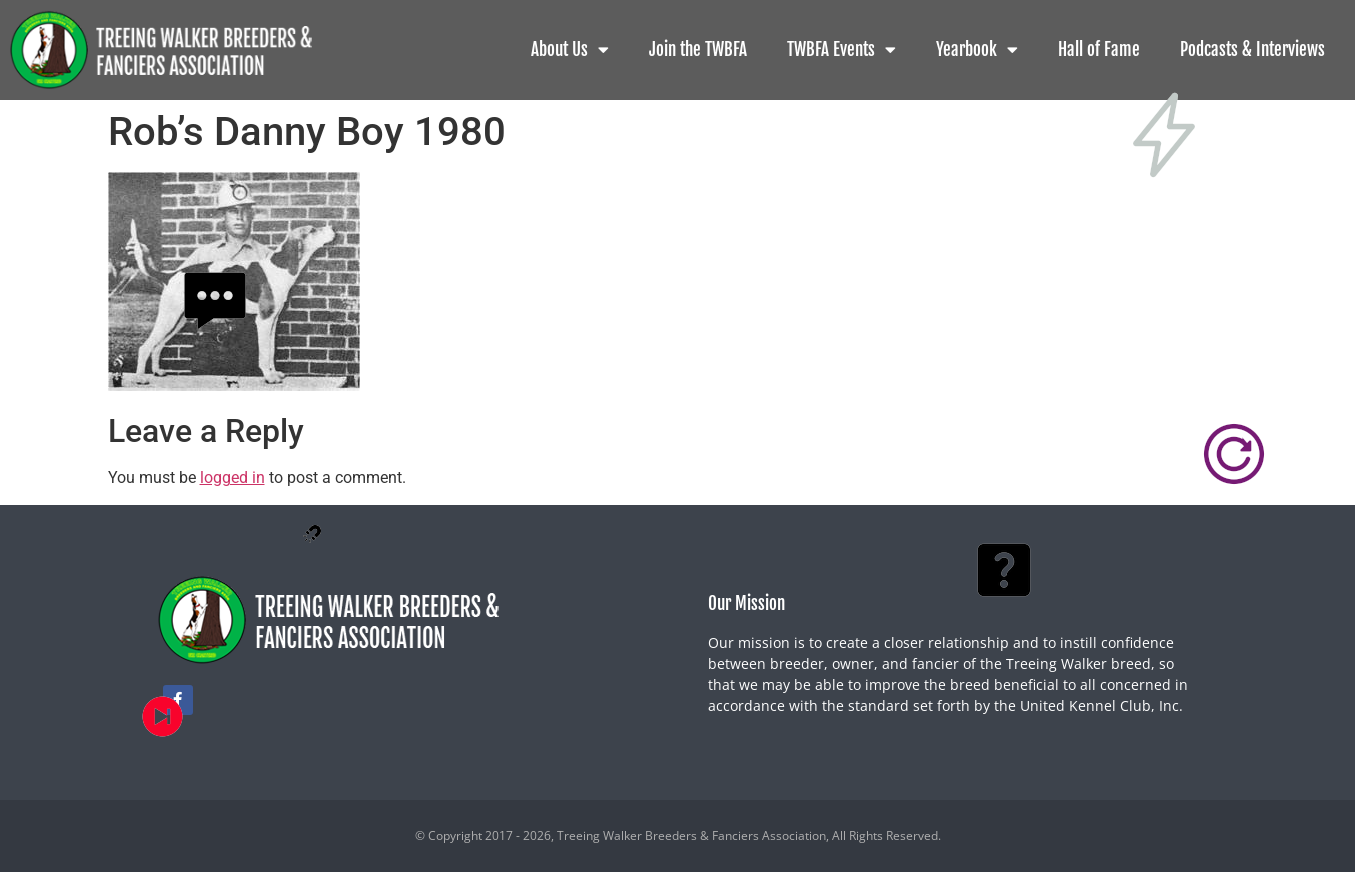 This screenshot has height=872, width=1355. What do you see at coordinates (1164, 135) in the screenshot?
I see `toggle flash on for camera` at bounding box center [1164, 135].